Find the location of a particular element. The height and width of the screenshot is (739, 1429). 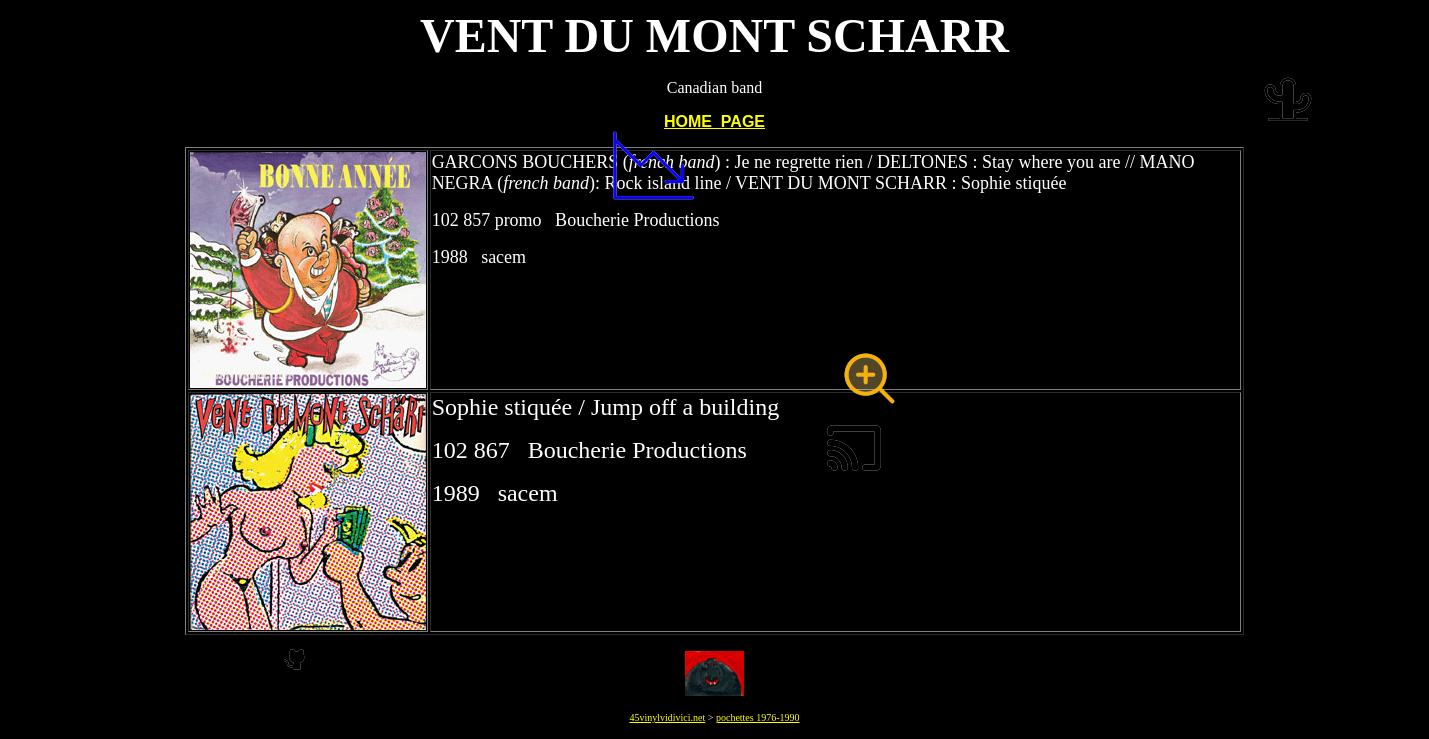

cast your screen to another device is located at coordinates (854, 448).